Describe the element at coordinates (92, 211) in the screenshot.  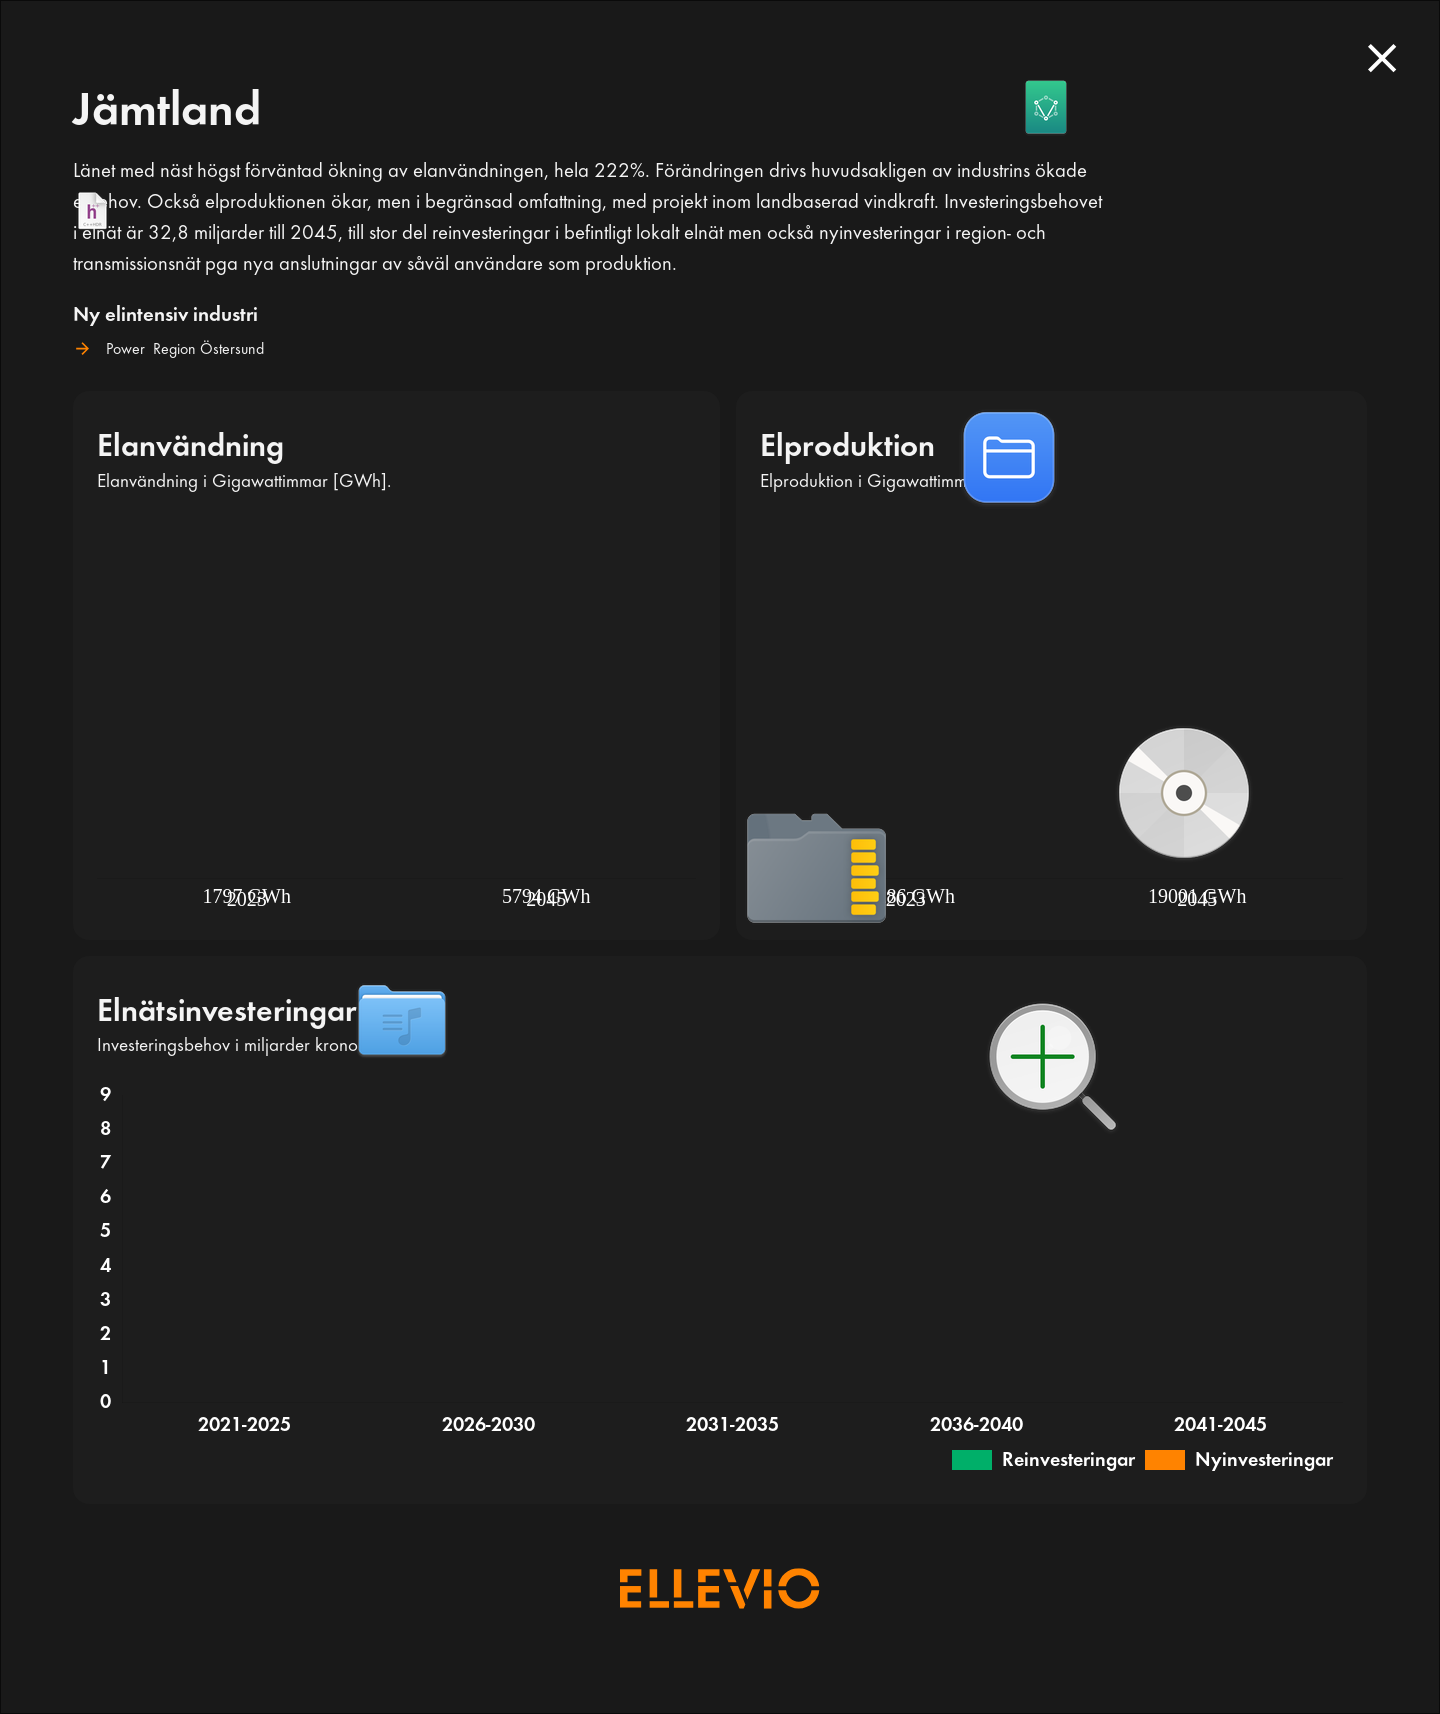
I see `a C++ header file` at that location.